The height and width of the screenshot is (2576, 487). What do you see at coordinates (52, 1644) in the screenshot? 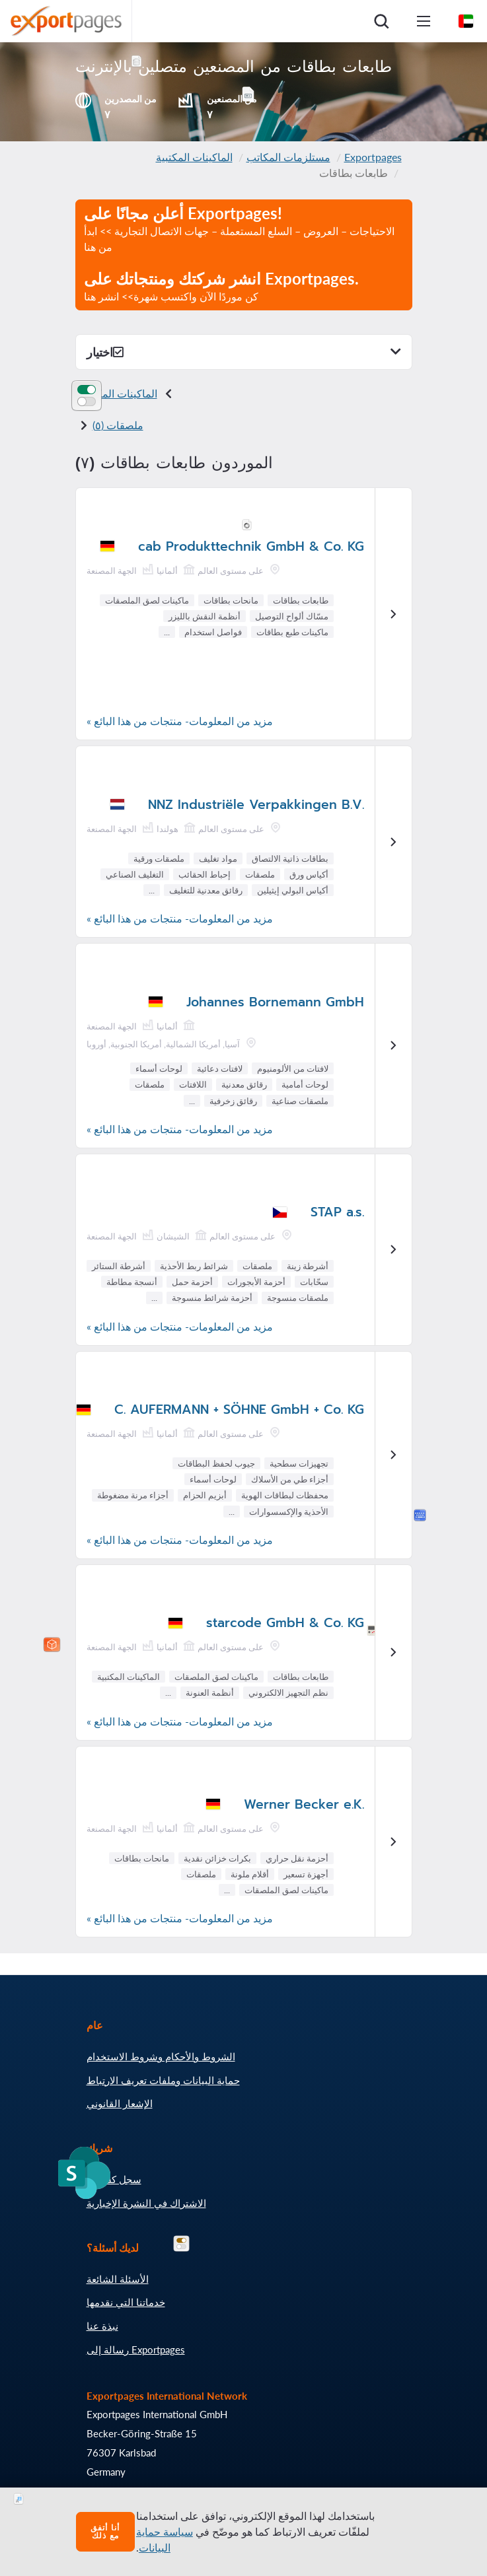
I see `a binary STL 3D model file` at bounding box center [52, 1644].